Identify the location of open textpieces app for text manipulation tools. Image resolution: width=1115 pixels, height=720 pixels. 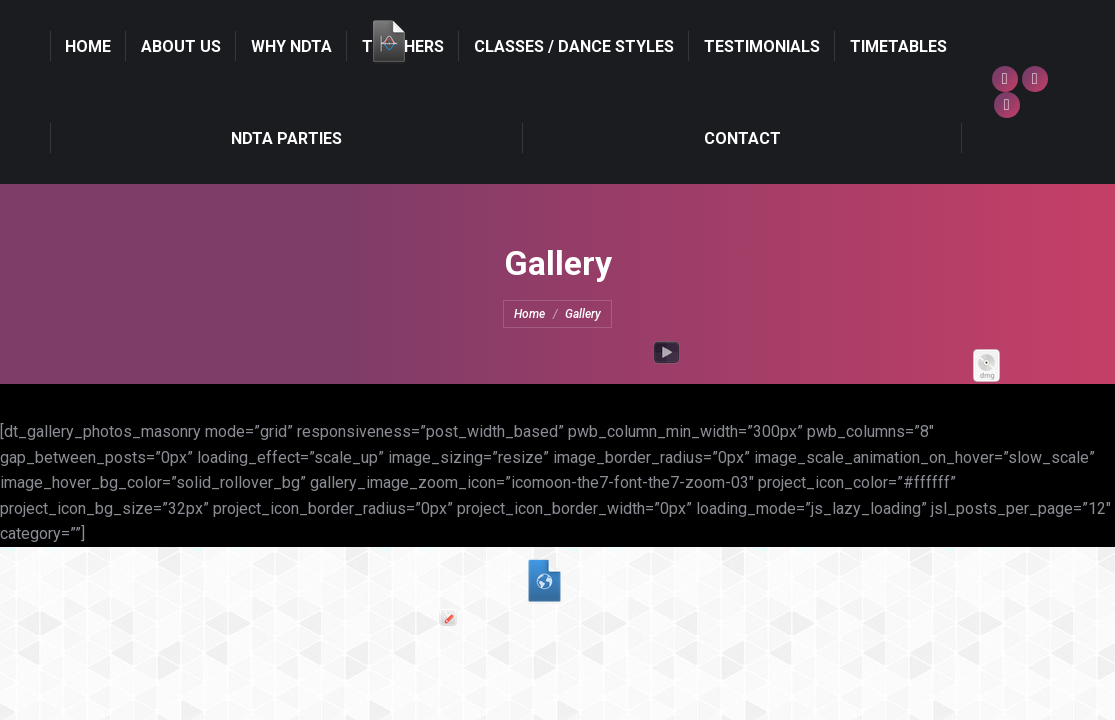
(448, 617).